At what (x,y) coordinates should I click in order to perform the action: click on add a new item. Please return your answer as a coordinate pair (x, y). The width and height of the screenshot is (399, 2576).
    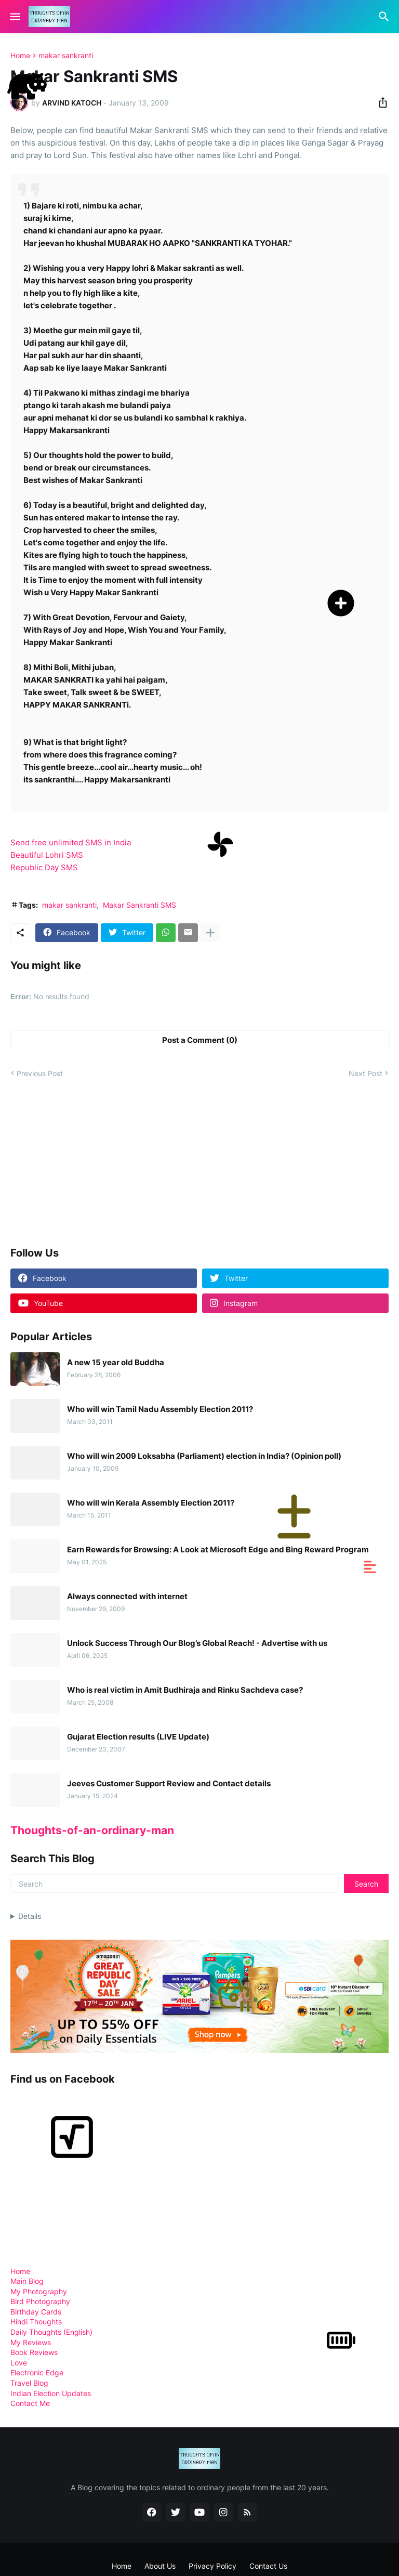
    Looking at the image, I should click on (341, 603).